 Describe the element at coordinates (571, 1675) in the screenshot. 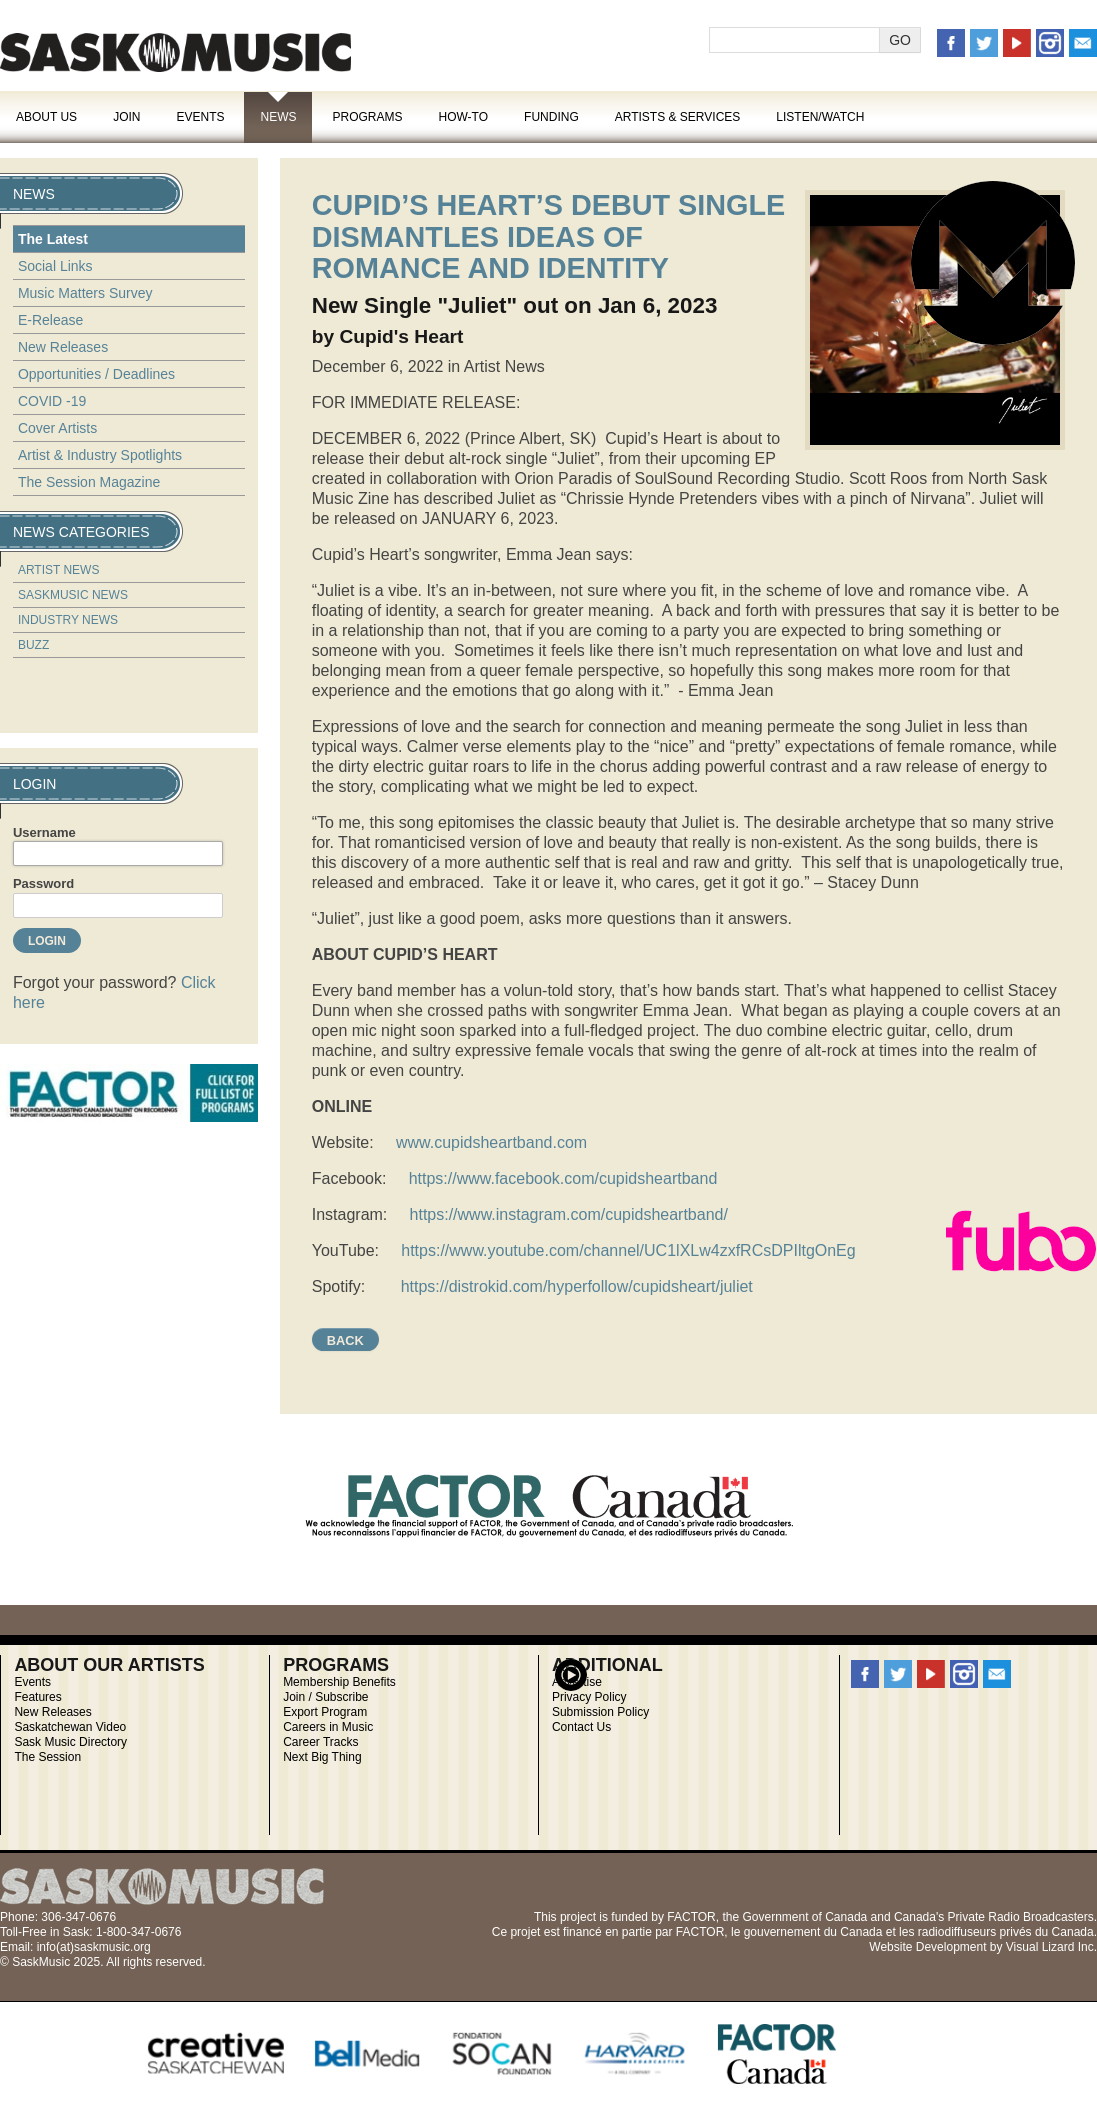

I see `open youtube music app` at that location.